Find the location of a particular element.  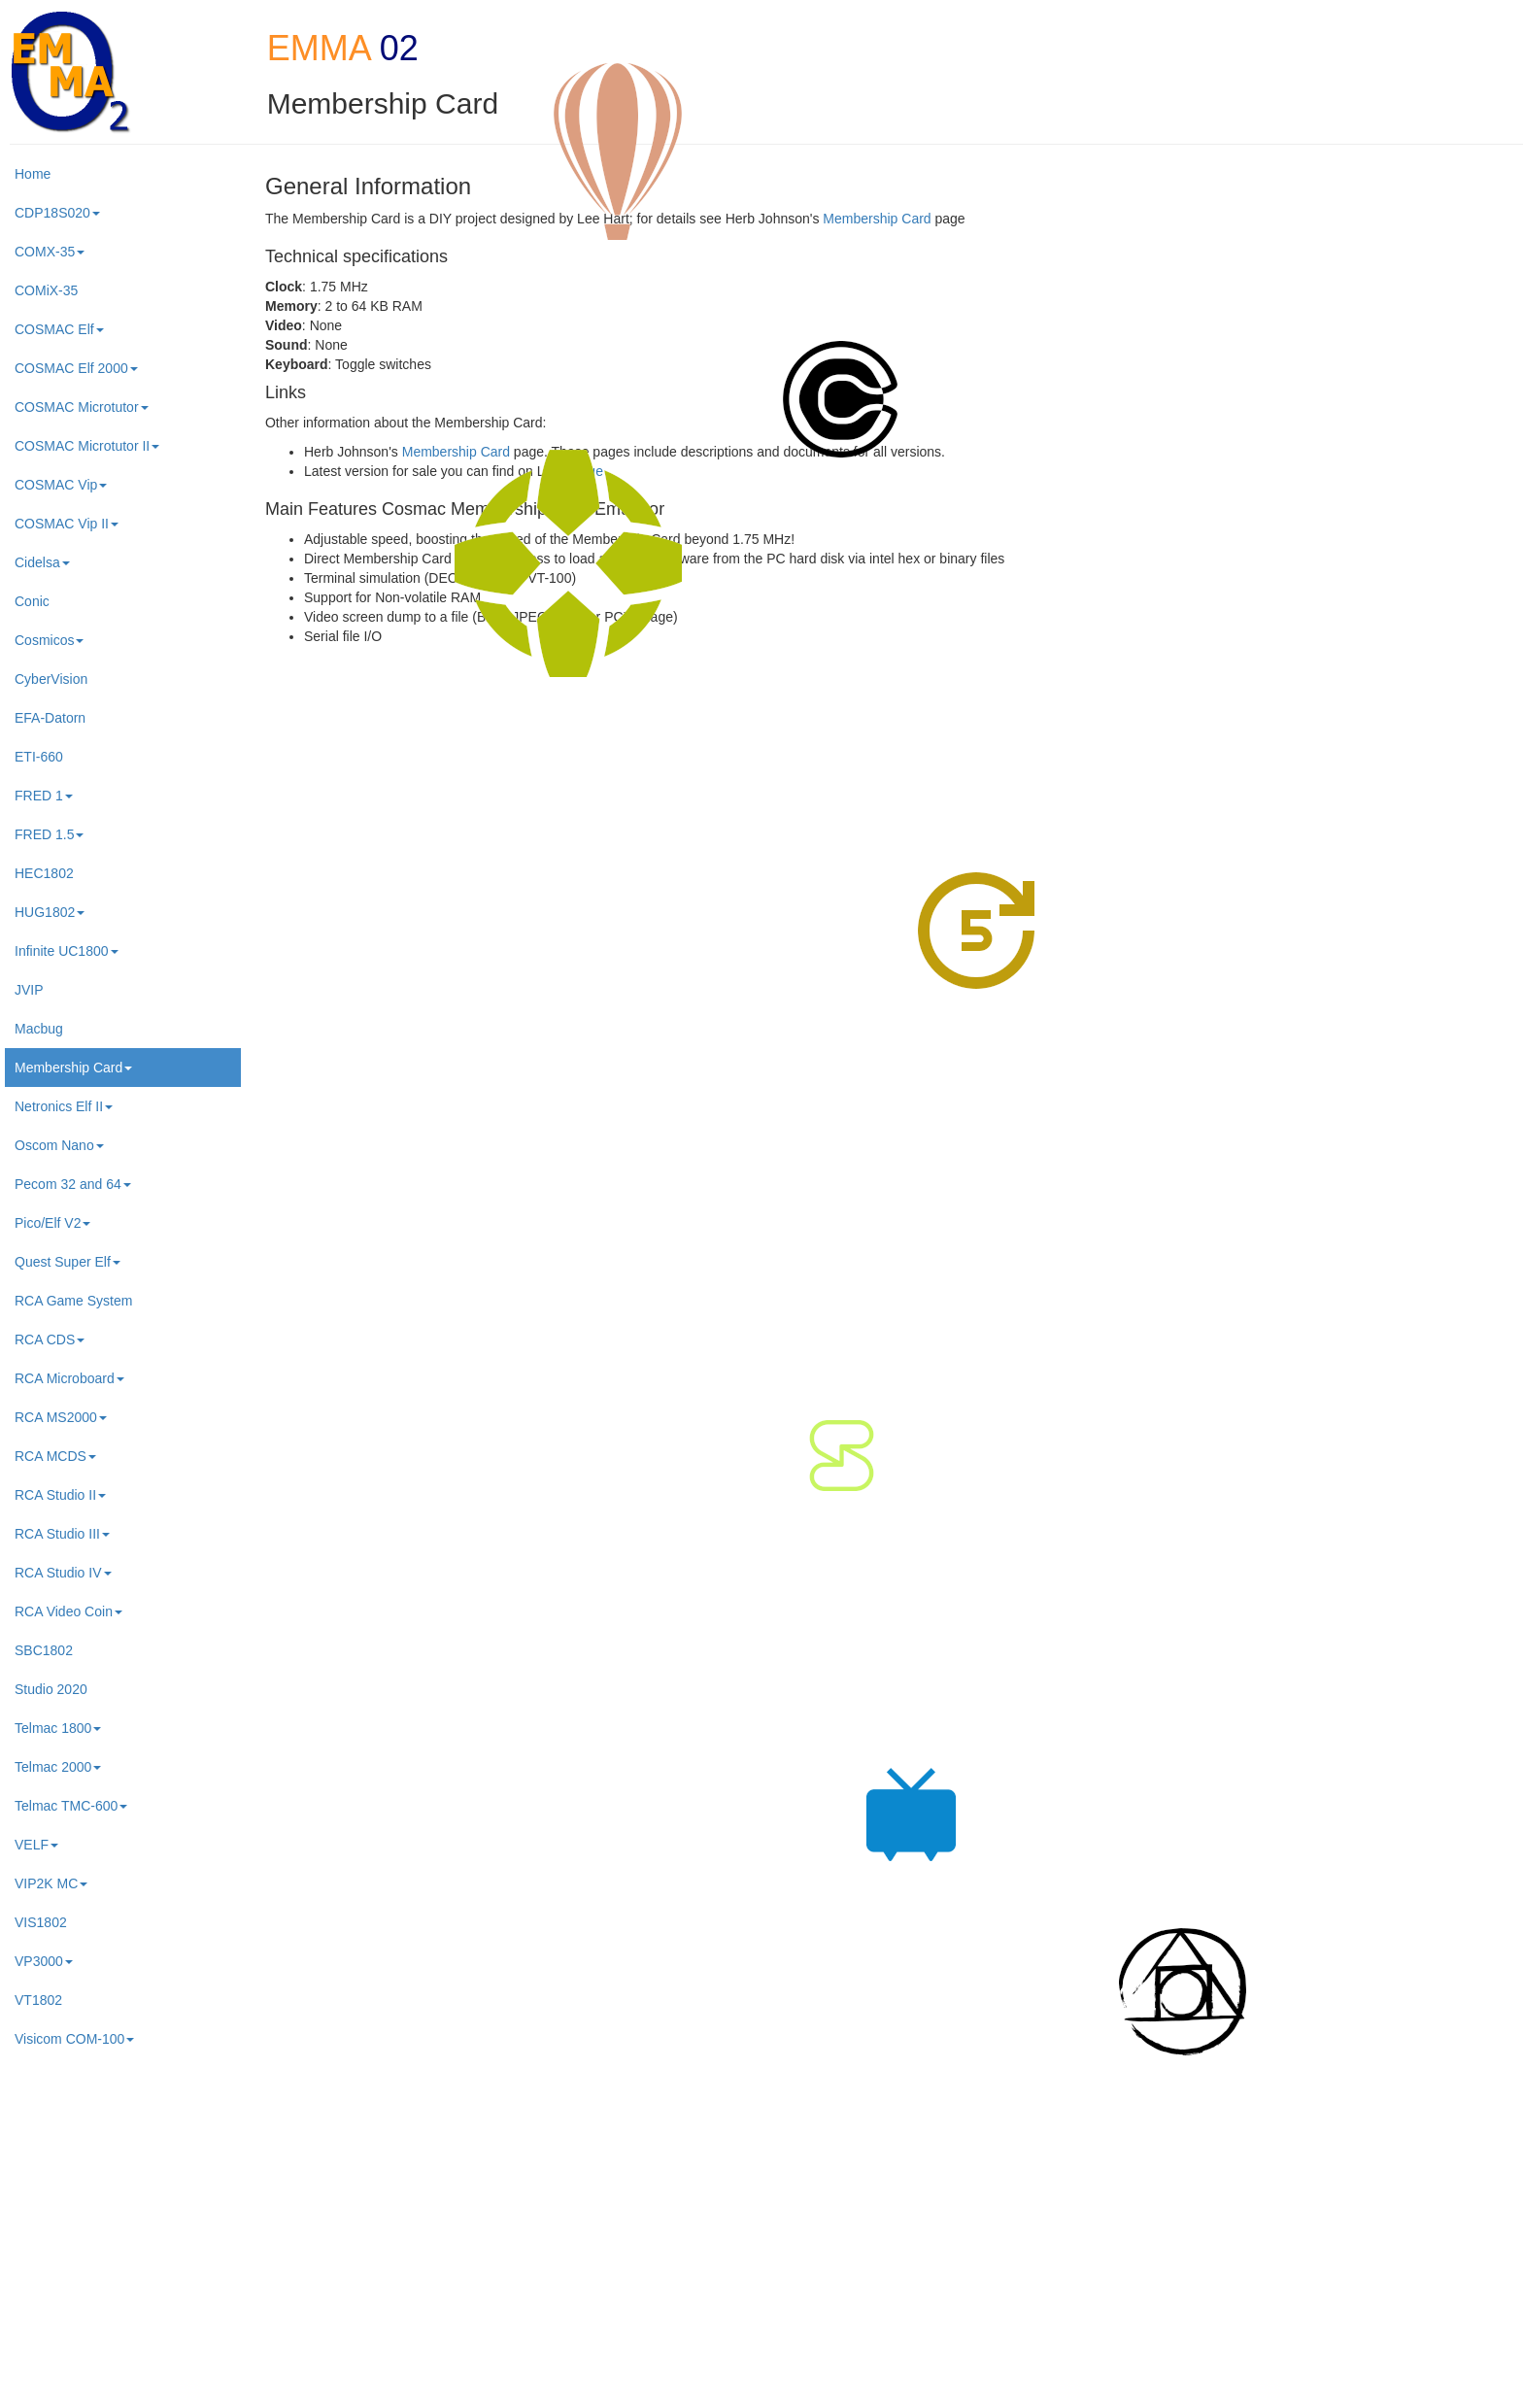

open niconico video streaming app is located at coordinates (911, 1814).